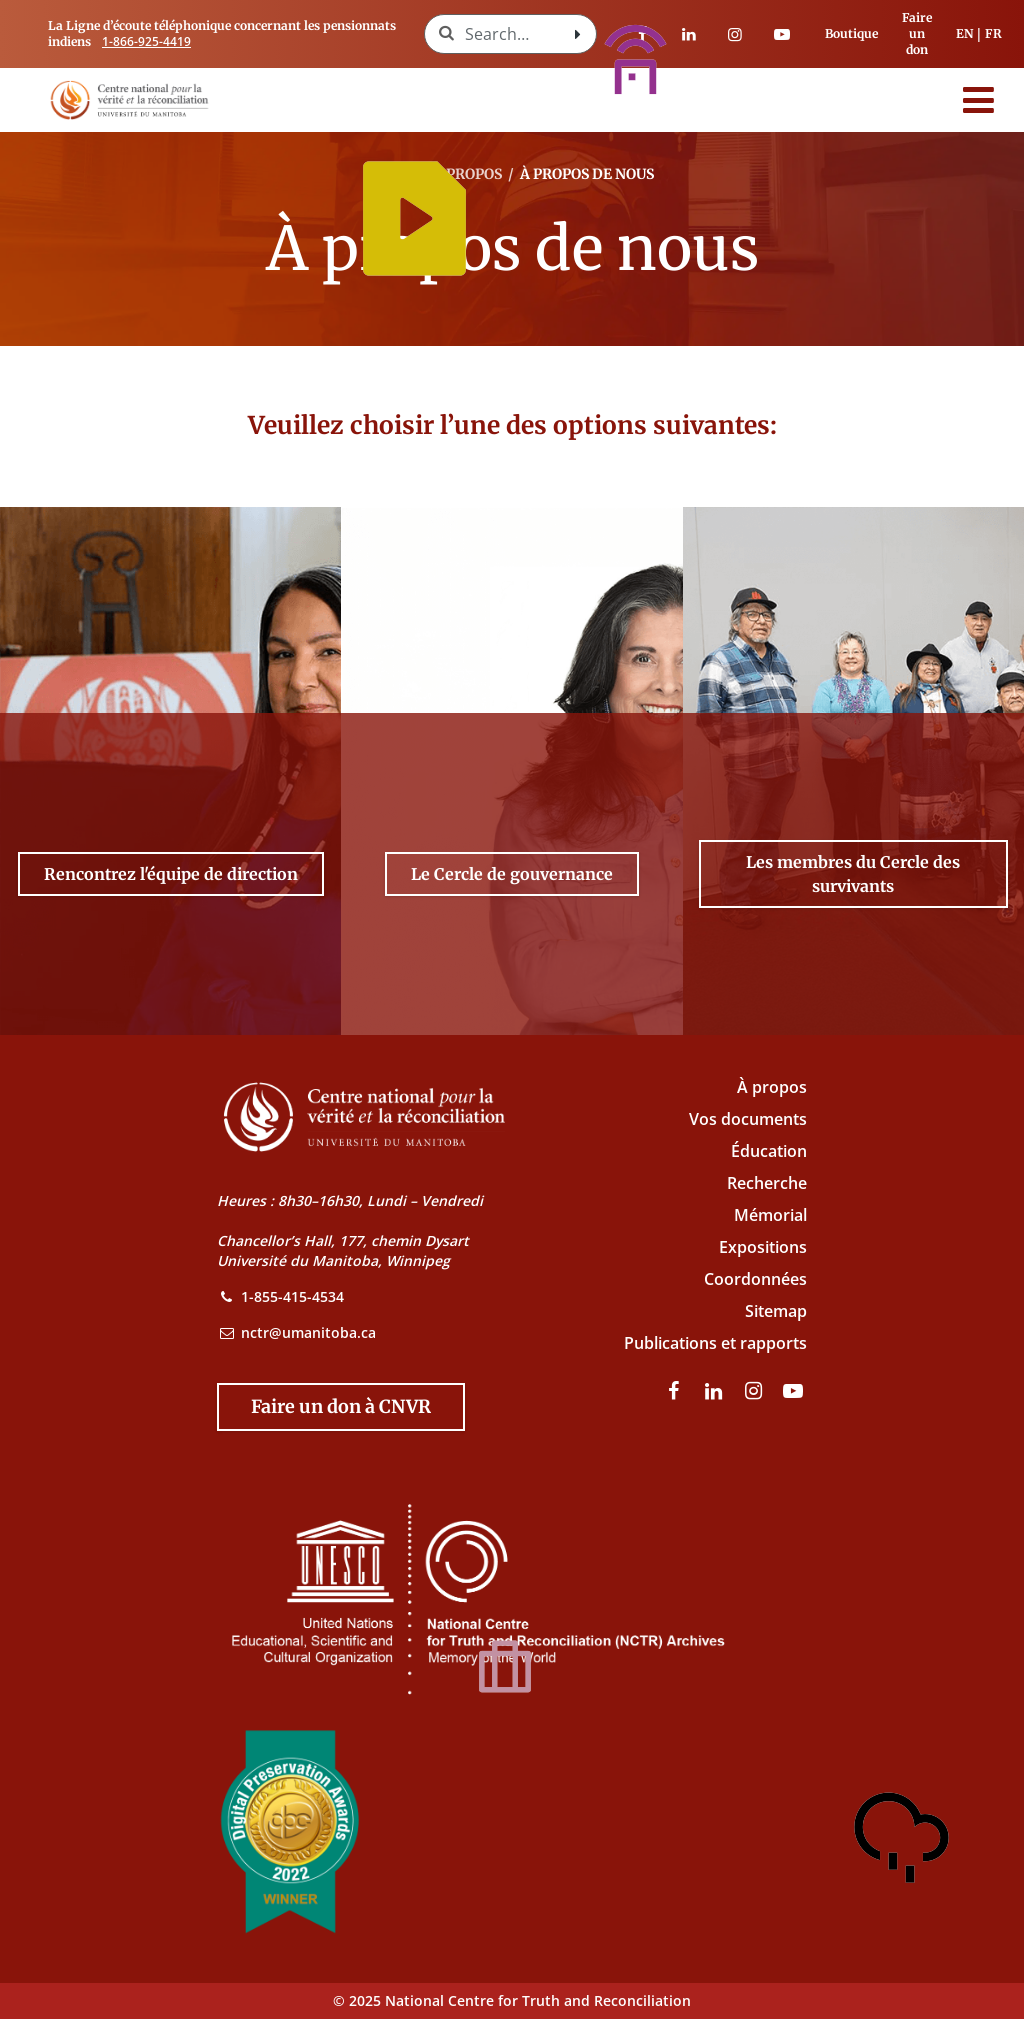 Image resolution: width=1024 pixels, height=2019 pixels. What do you see at coordinates (414, 218) in the screenshot?
I see `open a video file` at bounding box center [414, 218].